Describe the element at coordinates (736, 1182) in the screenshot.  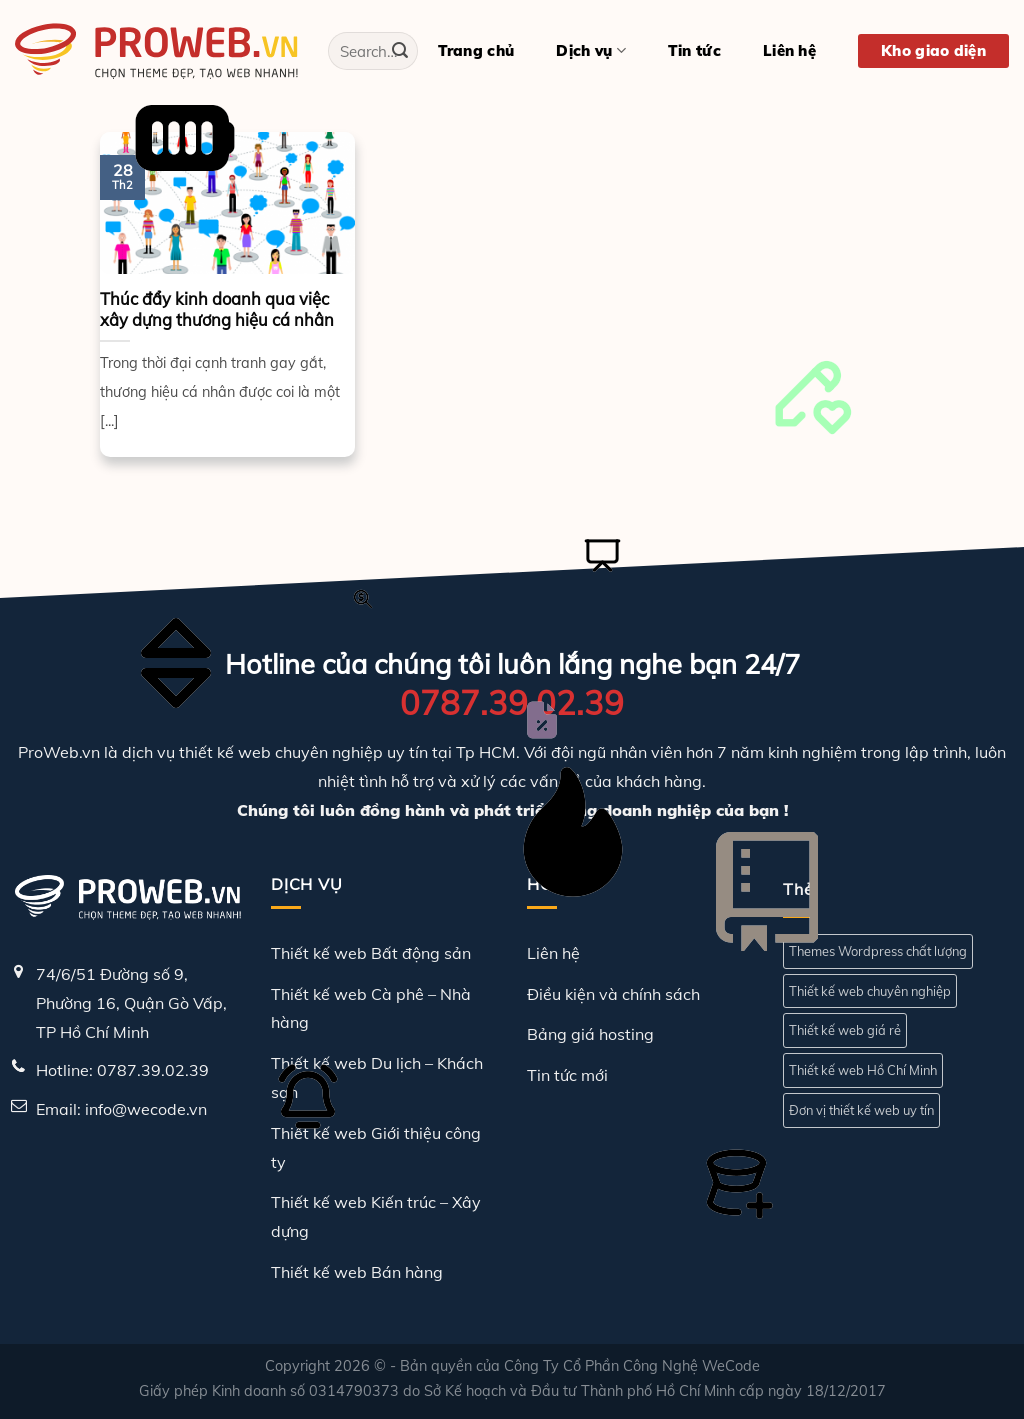
I see `add a new diabolo or juggling item` at that location.